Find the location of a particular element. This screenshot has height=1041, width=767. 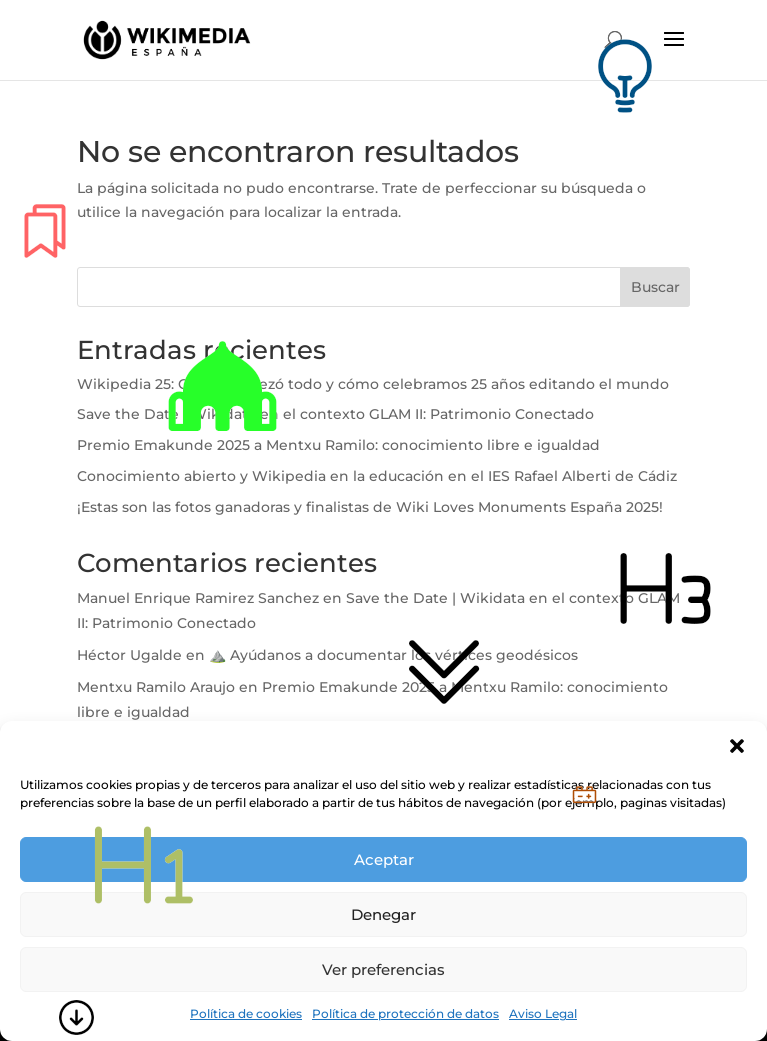

view all saved bookmarks is located at coordinates (45, 231).